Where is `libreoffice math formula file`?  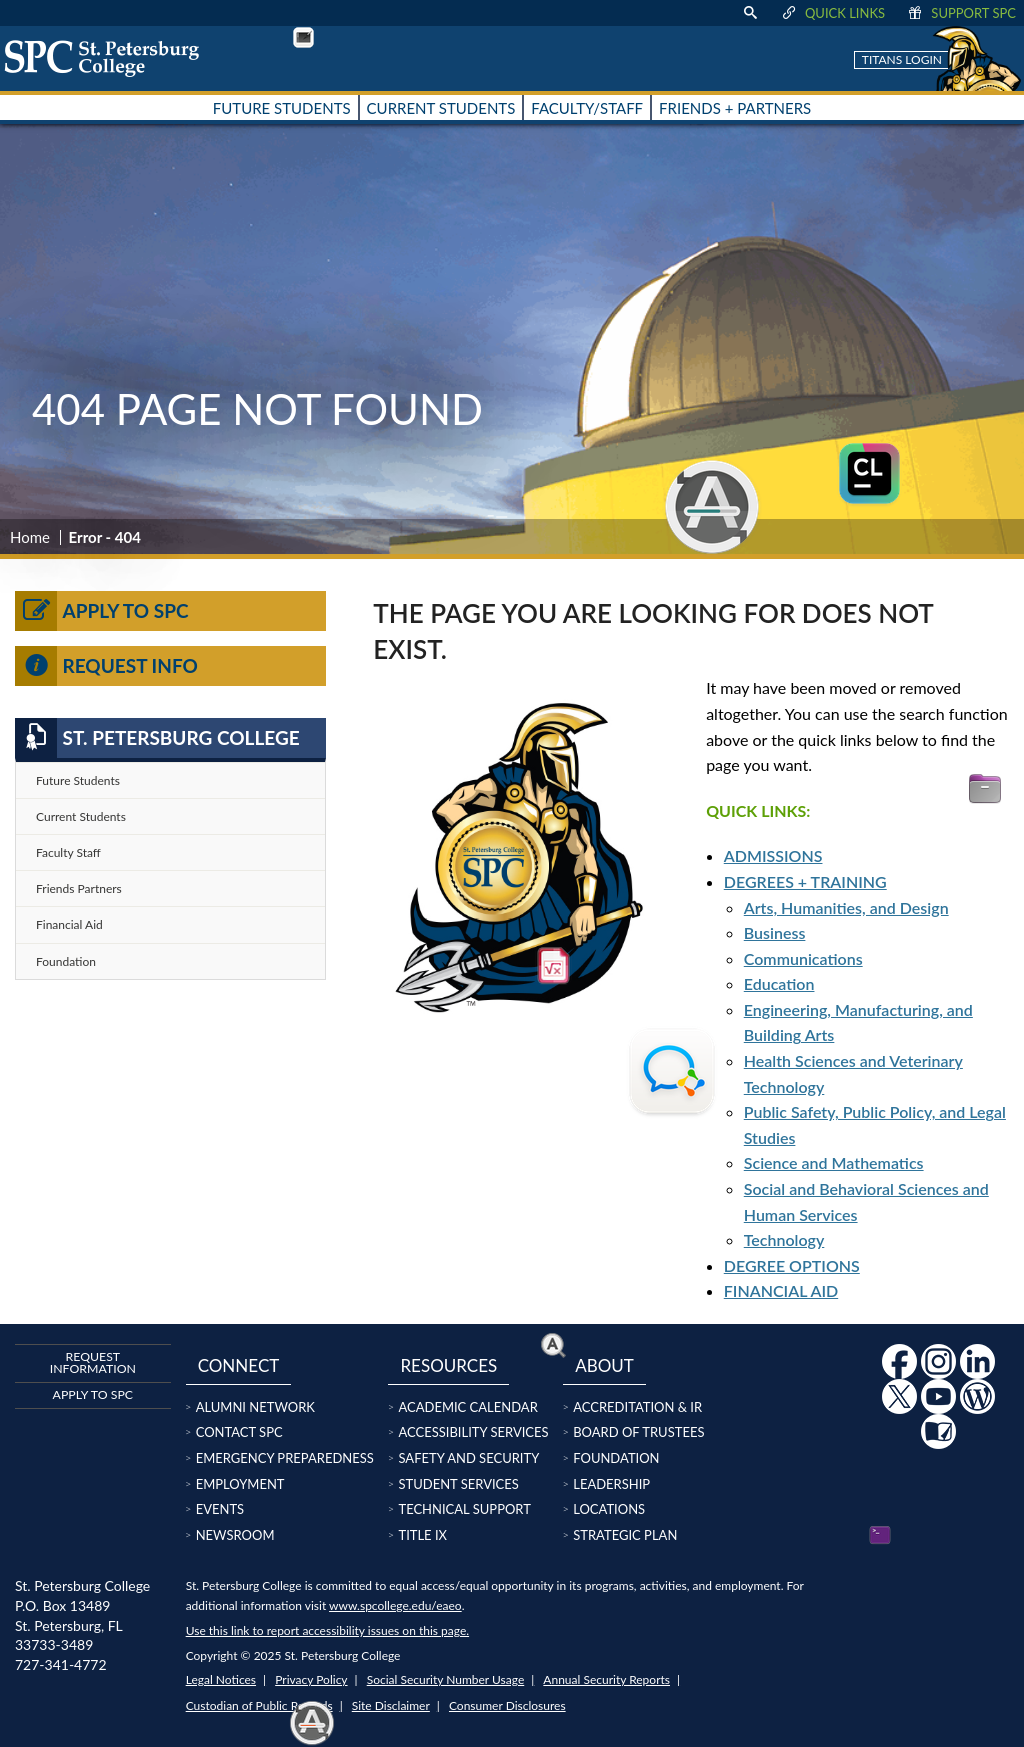 libreoffice math formula file is located at coordinates (553, 965).